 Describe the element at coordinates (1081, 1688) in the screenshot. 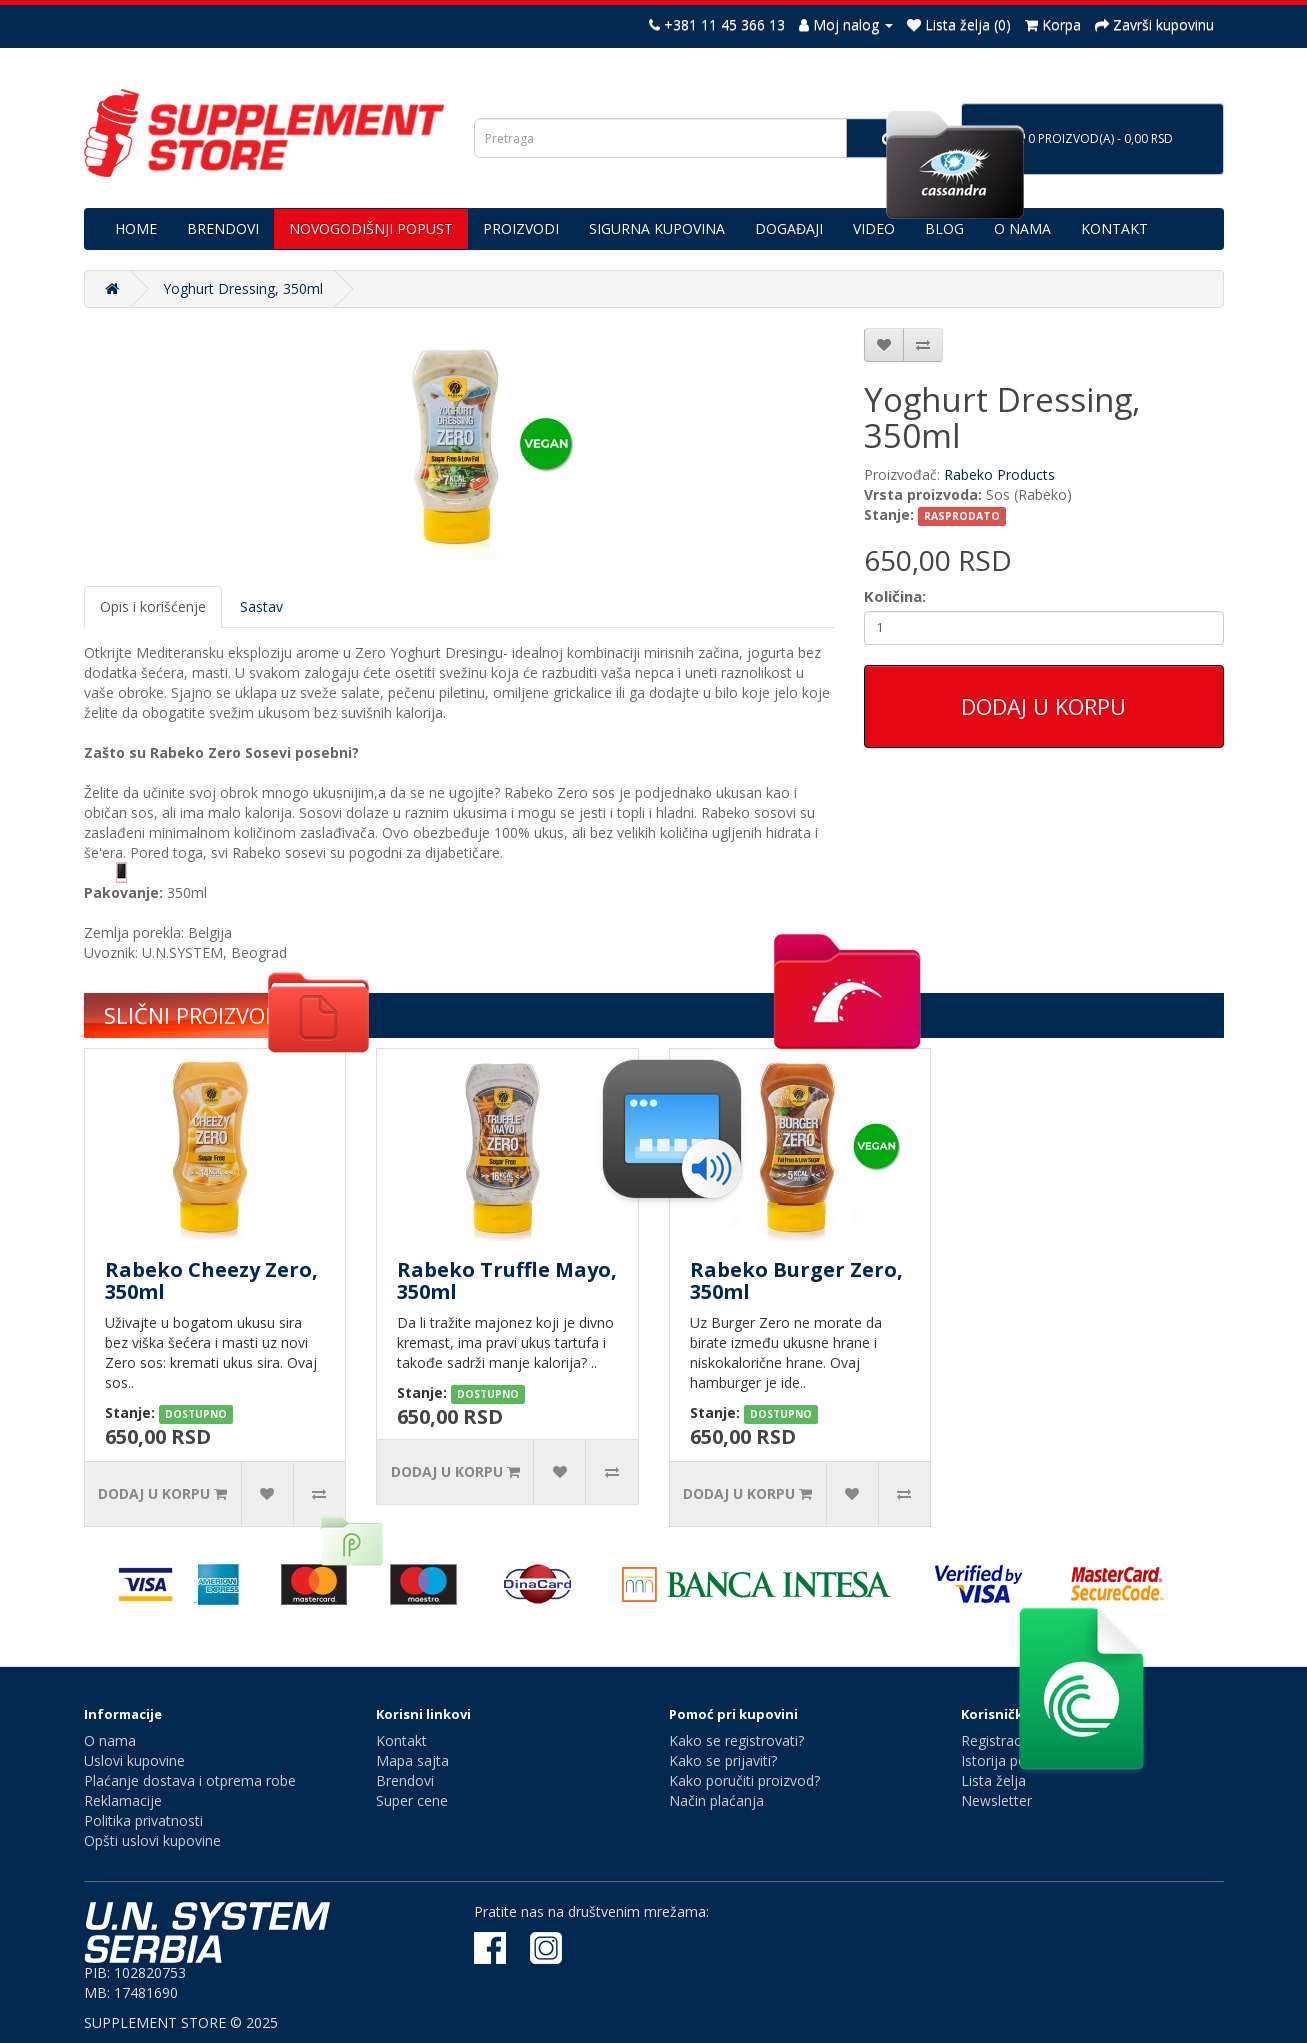

I see `a torrent file ready to open with BitTorrent client` at that location.